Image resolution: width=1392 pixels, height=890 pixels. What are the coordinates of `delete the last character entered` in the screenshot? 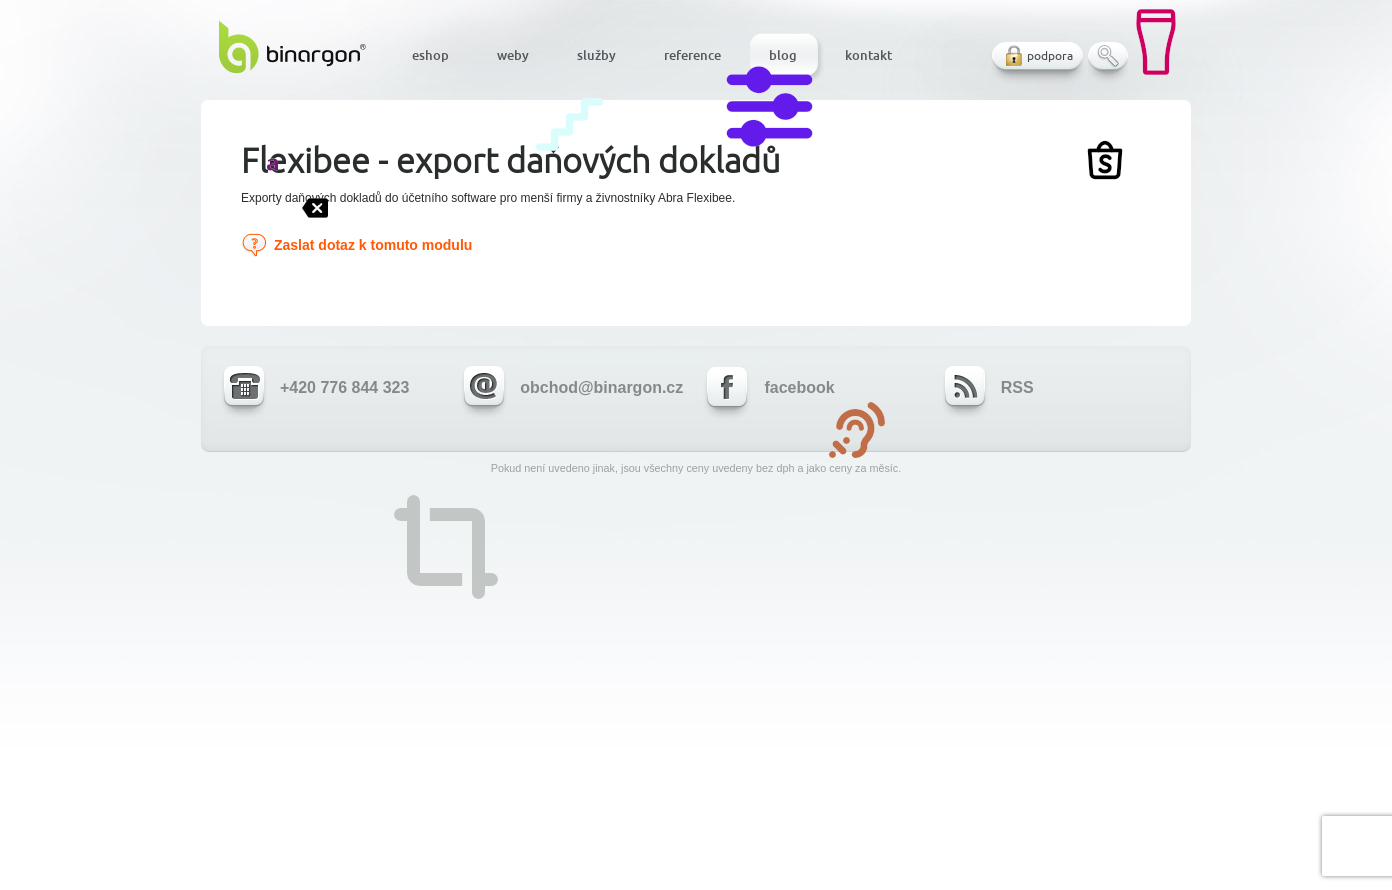 It's located at (315, 208).